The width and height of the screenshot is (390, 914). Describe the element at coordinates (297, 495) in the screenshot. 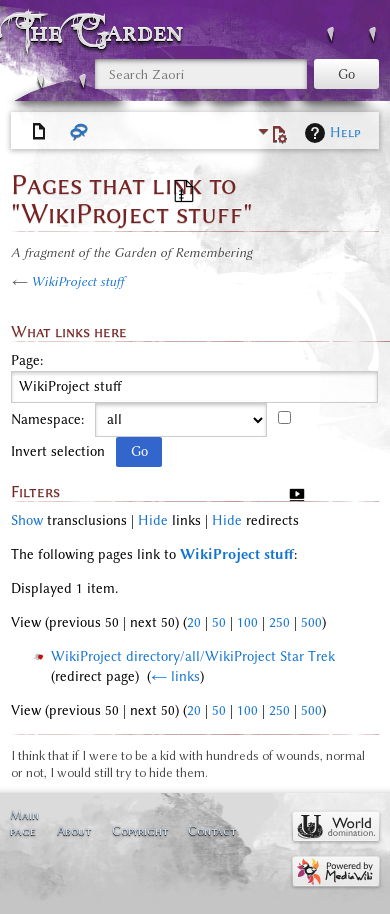

I see `play a video` at that location.